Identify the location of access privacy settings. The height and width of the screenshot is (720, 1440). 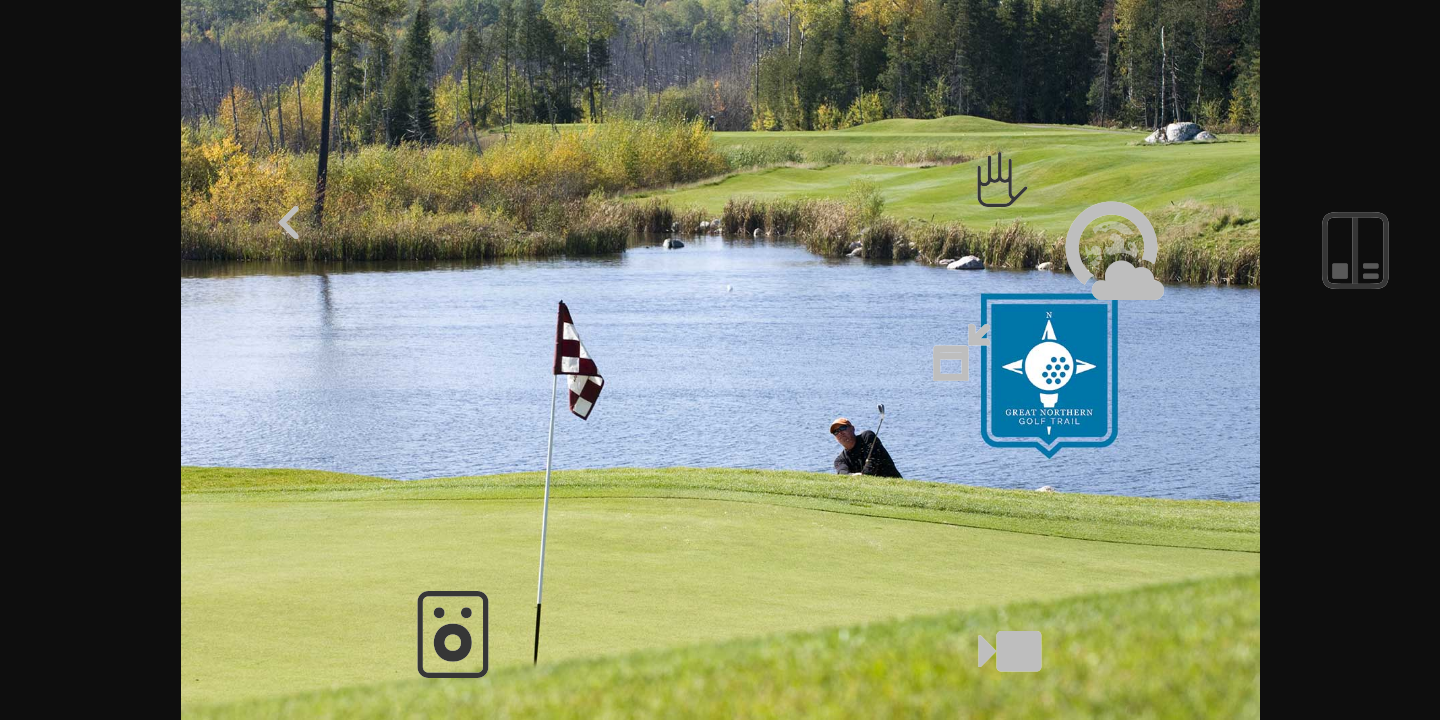
(1001, 179).